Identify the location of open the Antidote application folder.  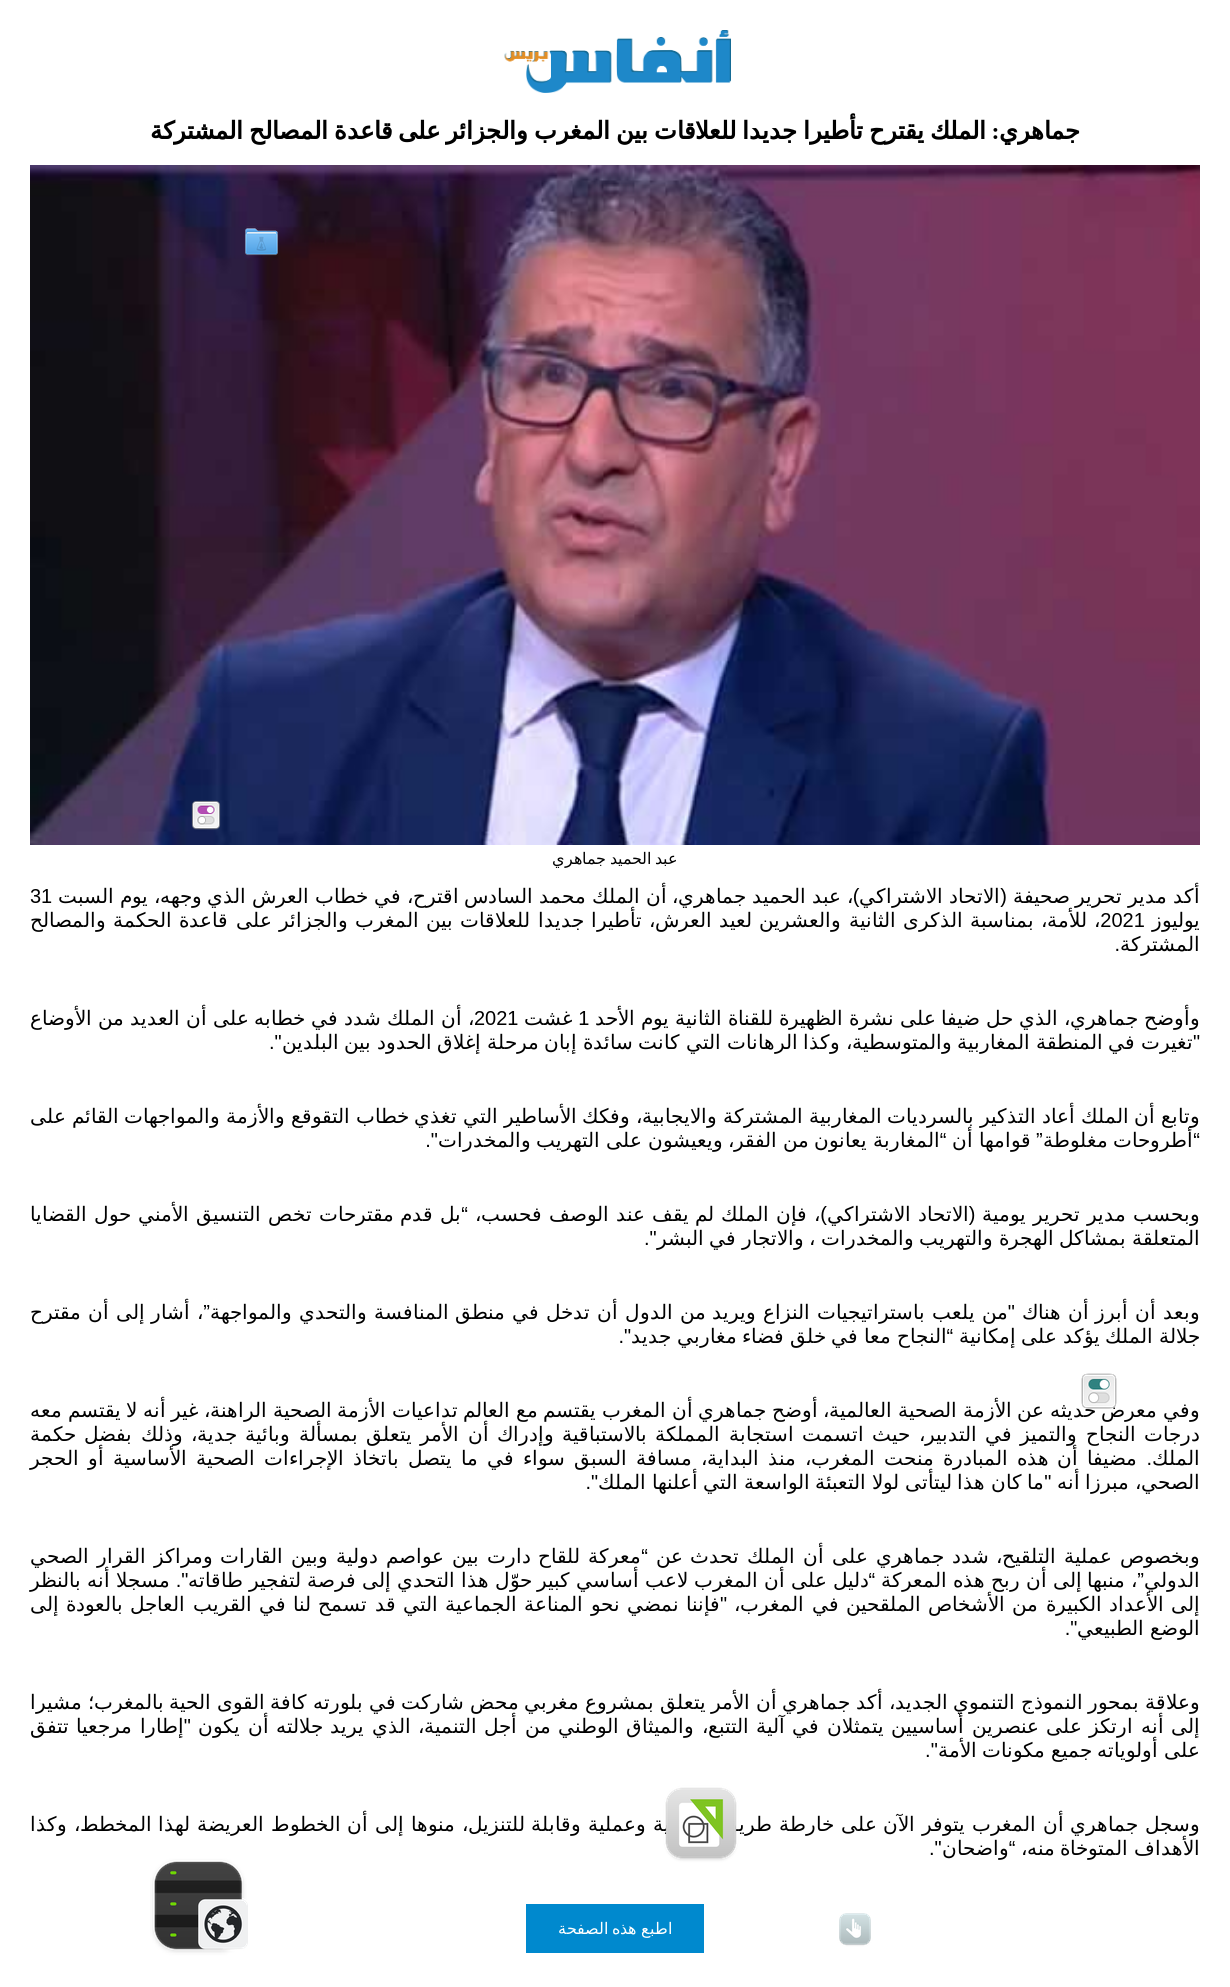
(261, 241).